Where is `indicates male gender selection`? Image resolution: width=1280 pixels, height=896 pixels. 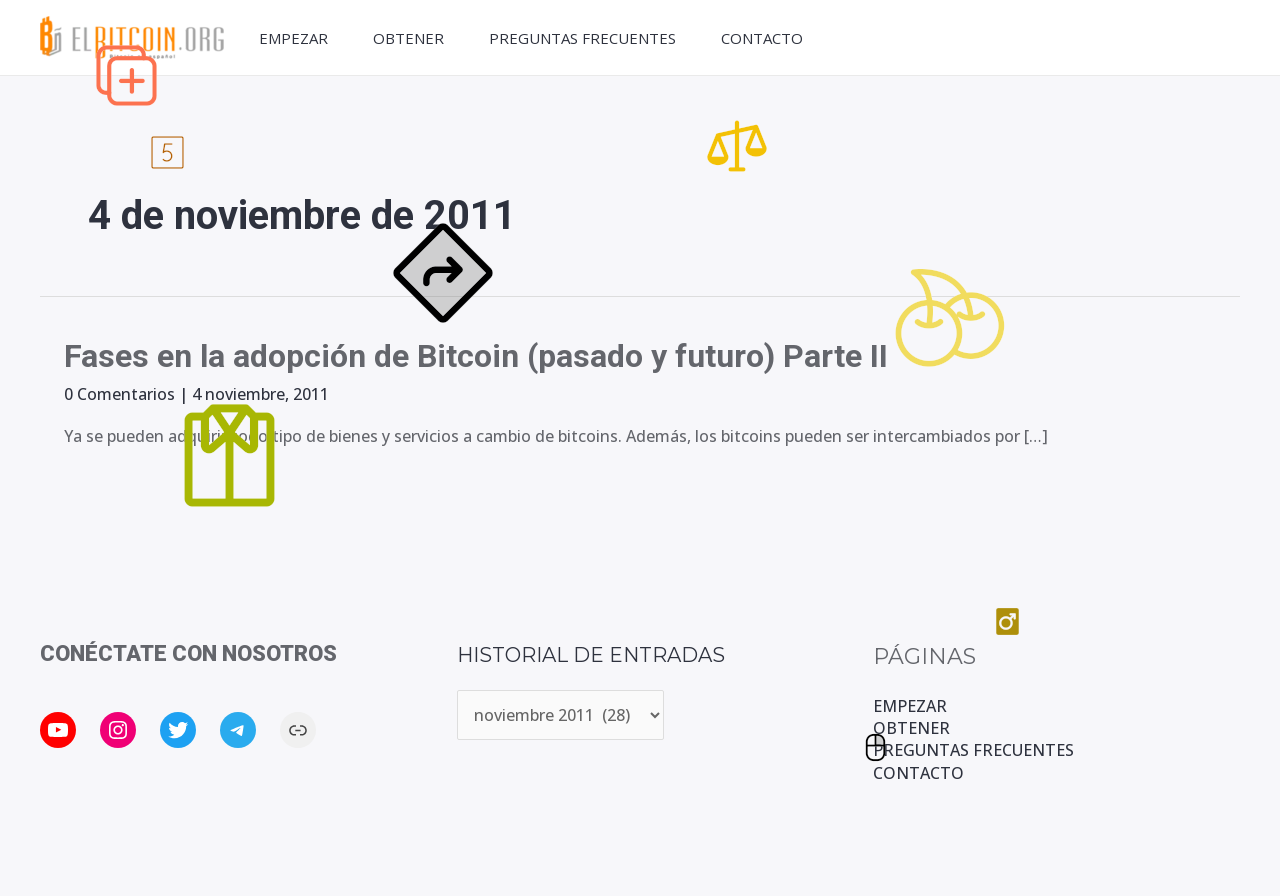 indicates male gender selection is located at coordinates (1007, 621).